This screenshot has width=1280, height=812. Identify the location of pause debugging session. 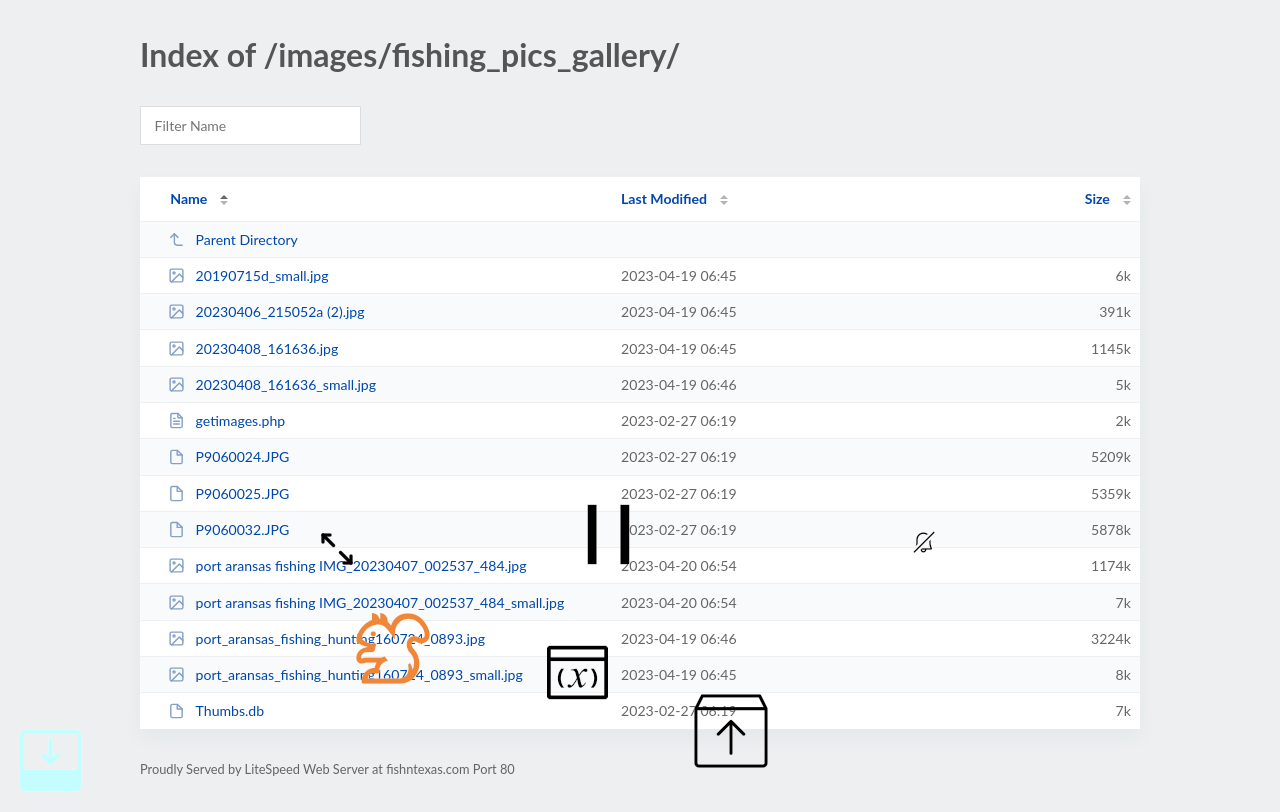
(608, 534).